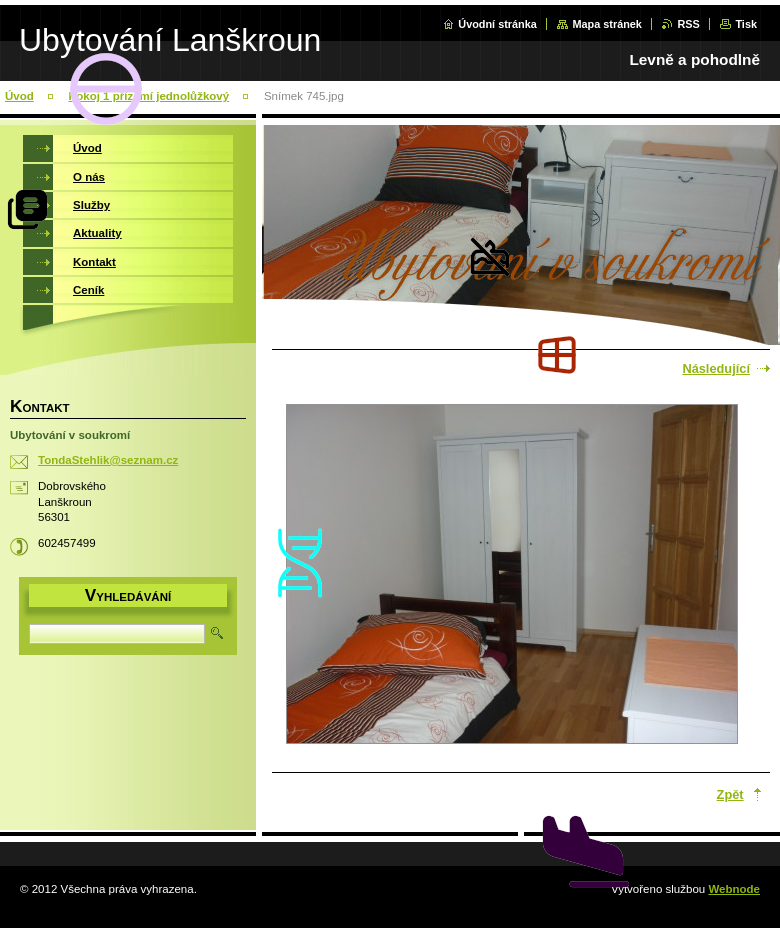  Describe the element at coordinates (27, 209) in the screenshot. I see `access your saved content library` at that location.